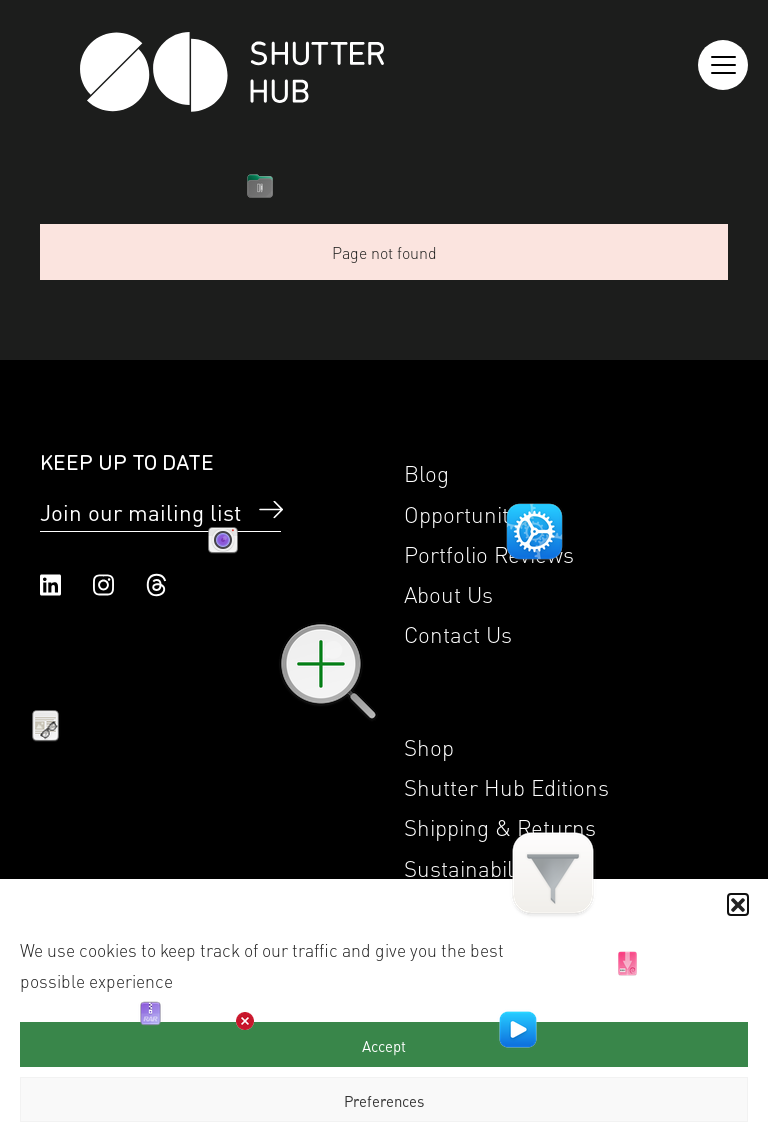  Describe the element at coordinates (327, 670) in the screenshot. I see `zoom to fit content within the visible area` at that location.